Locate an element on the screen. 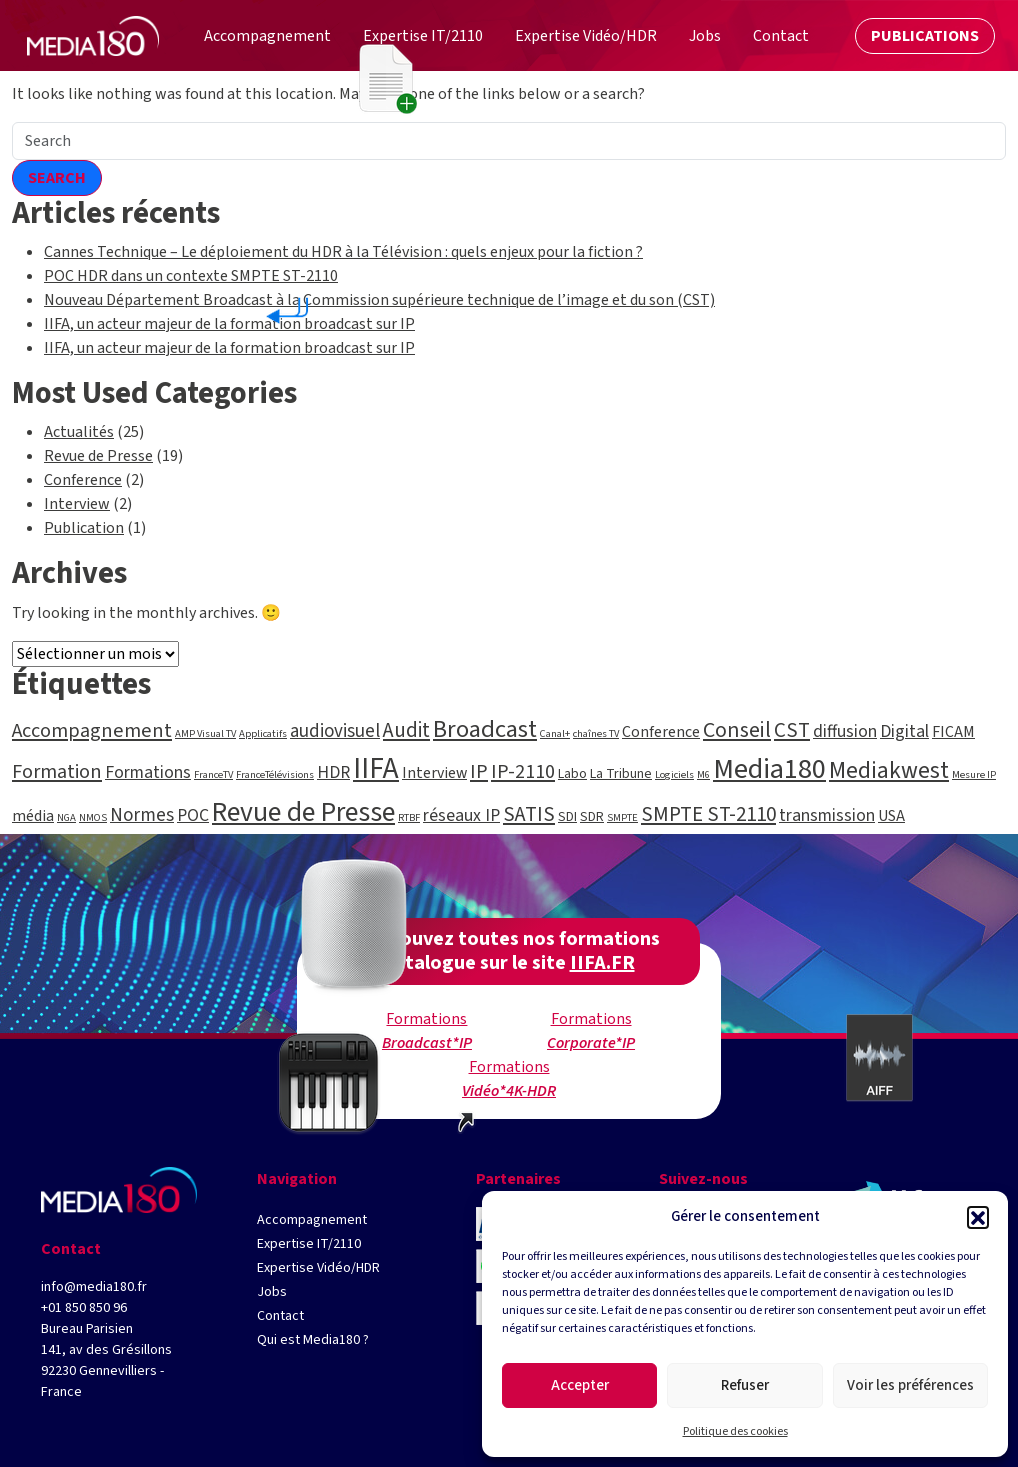 The image size is (1018, 1467). indicates a file or folder alias/shortcut is located at coordinates (519, 1071).